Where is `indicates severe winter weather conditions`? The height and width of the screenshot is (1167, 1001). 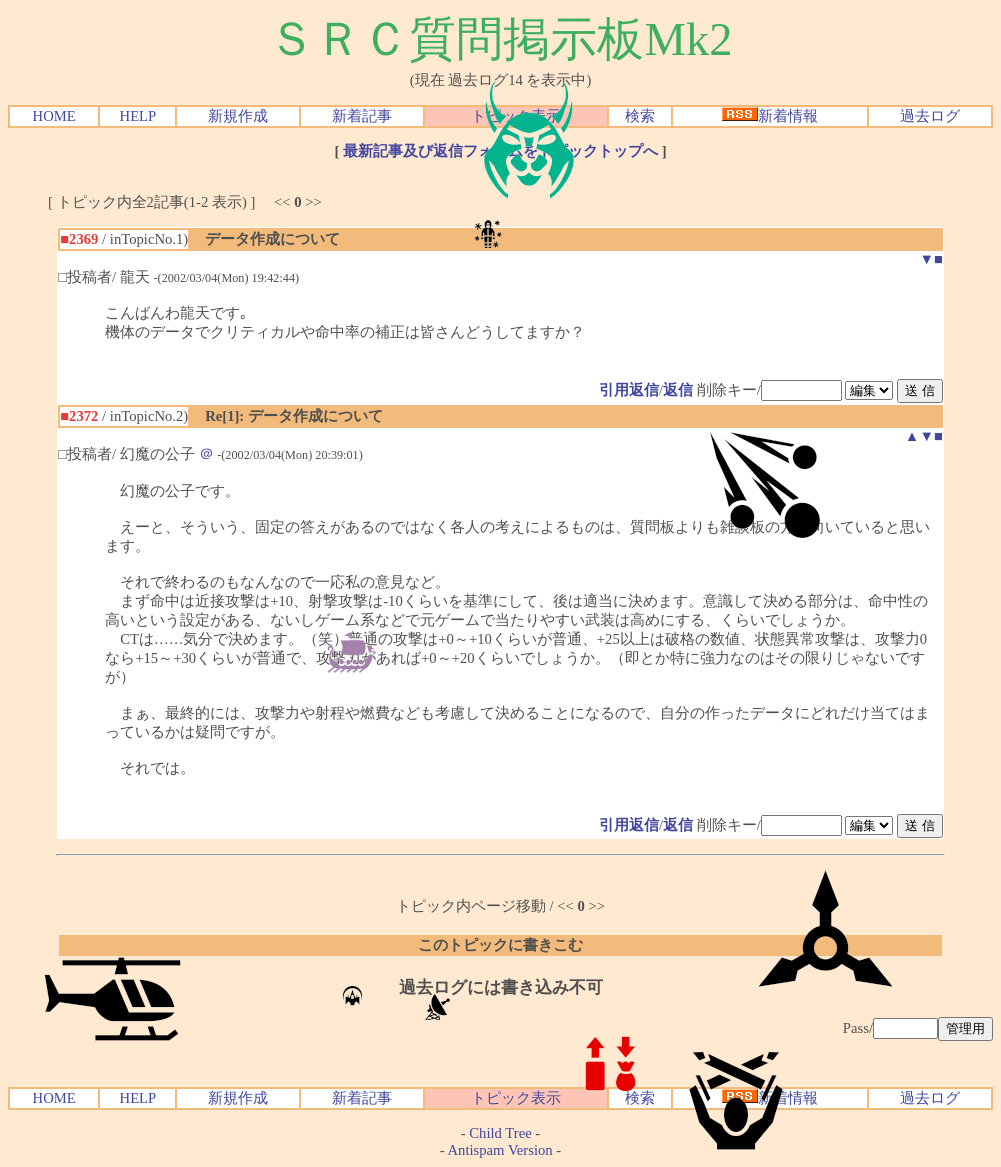
indicates severe winter weather conditions is located at coordinates (488, 234).